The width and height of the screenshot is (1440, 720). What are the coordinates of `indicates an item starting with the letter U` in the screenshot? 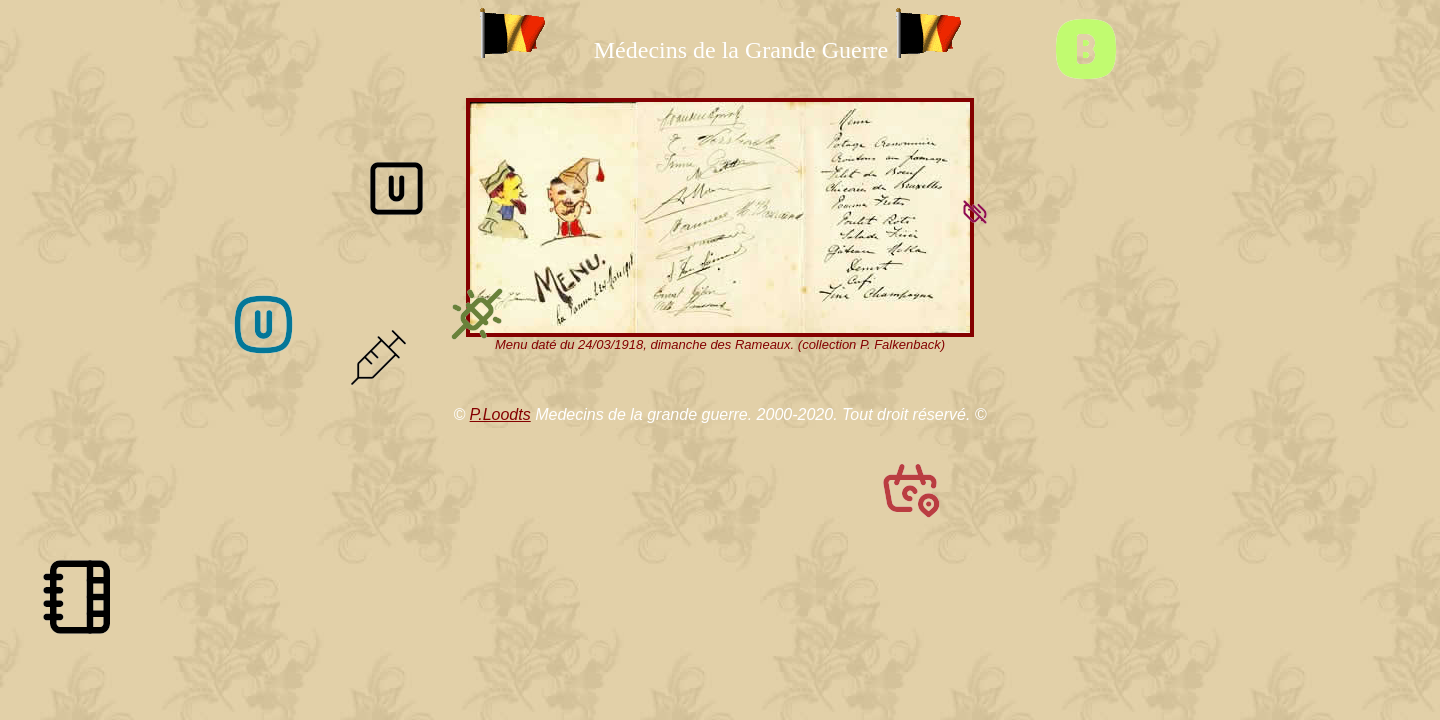 It's located at (263, 324).